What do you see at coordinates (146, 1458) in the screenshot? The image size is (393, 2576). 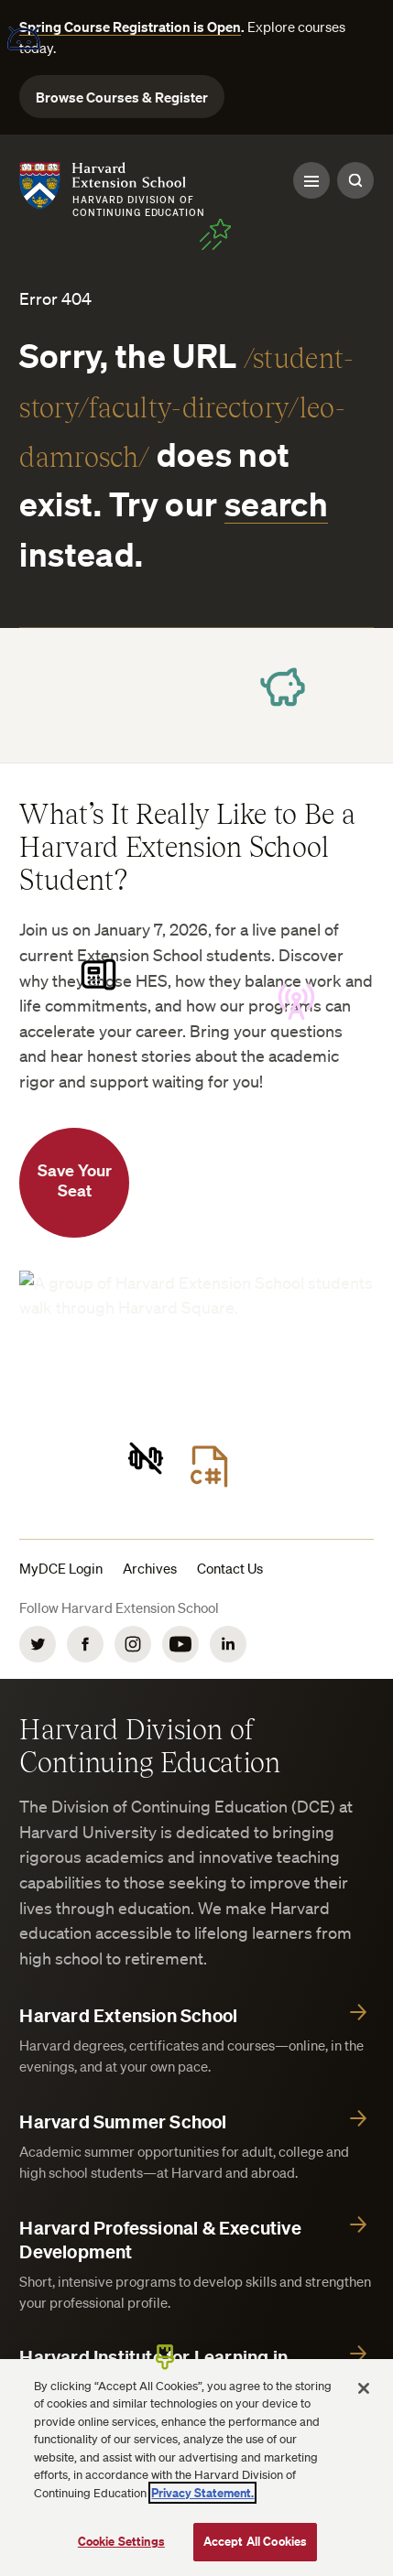 I see `disable workout tracking` at bounding box center [146, 1458].